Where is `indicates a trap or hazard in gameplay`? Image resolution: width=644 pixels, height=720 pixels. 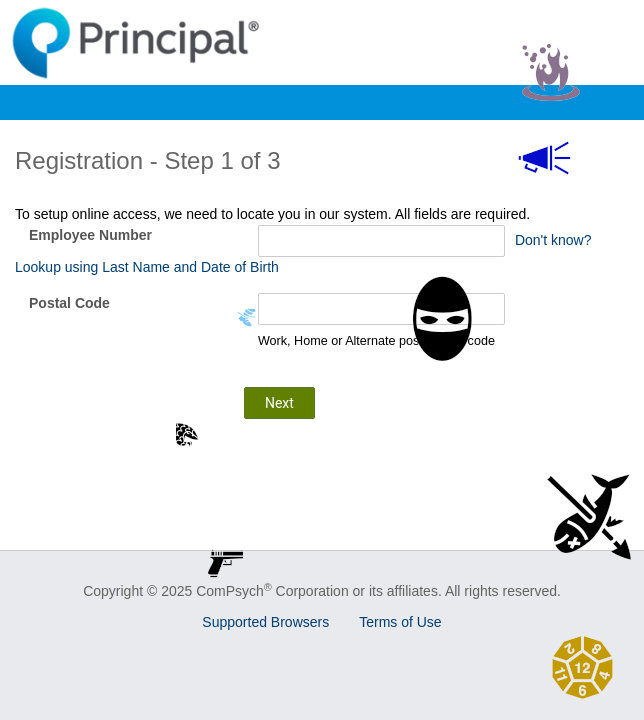
indicates a trap or hazard in gameplay is located at coordinates (246, 317).